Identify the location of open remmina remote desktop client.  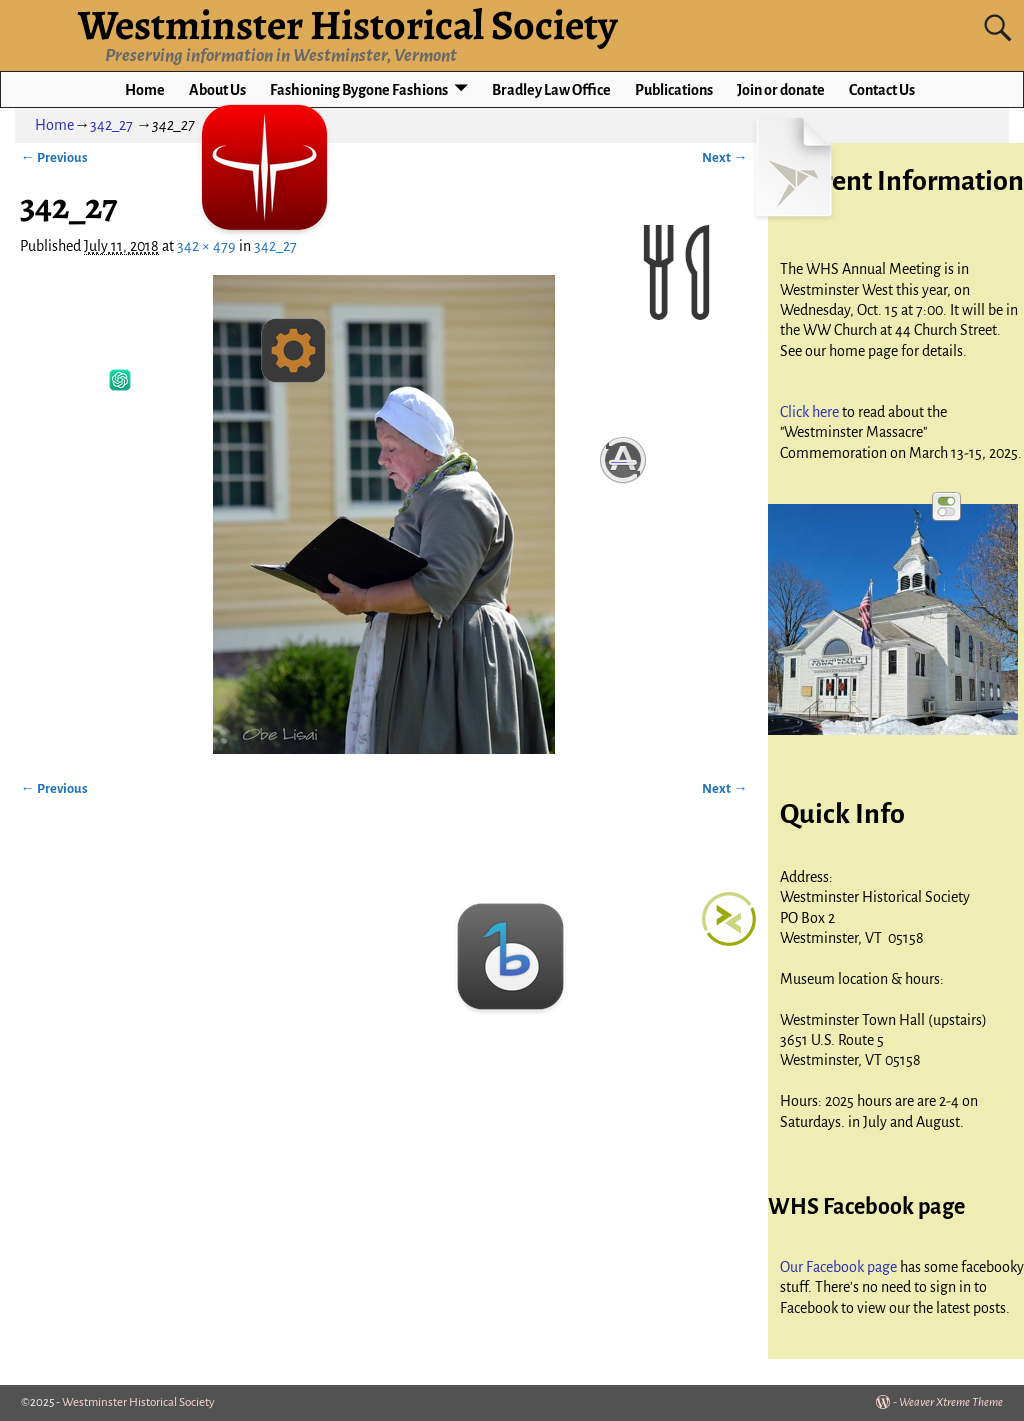
(729, 919).